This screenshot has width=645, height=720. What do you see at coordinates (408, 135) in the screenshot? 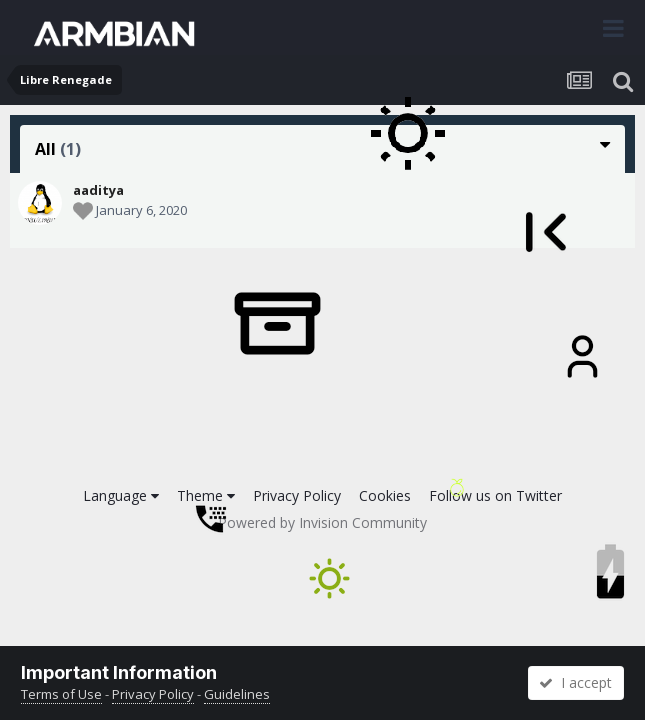
I see `toggle light mode or bright theme` at bounding box center [408, 135].